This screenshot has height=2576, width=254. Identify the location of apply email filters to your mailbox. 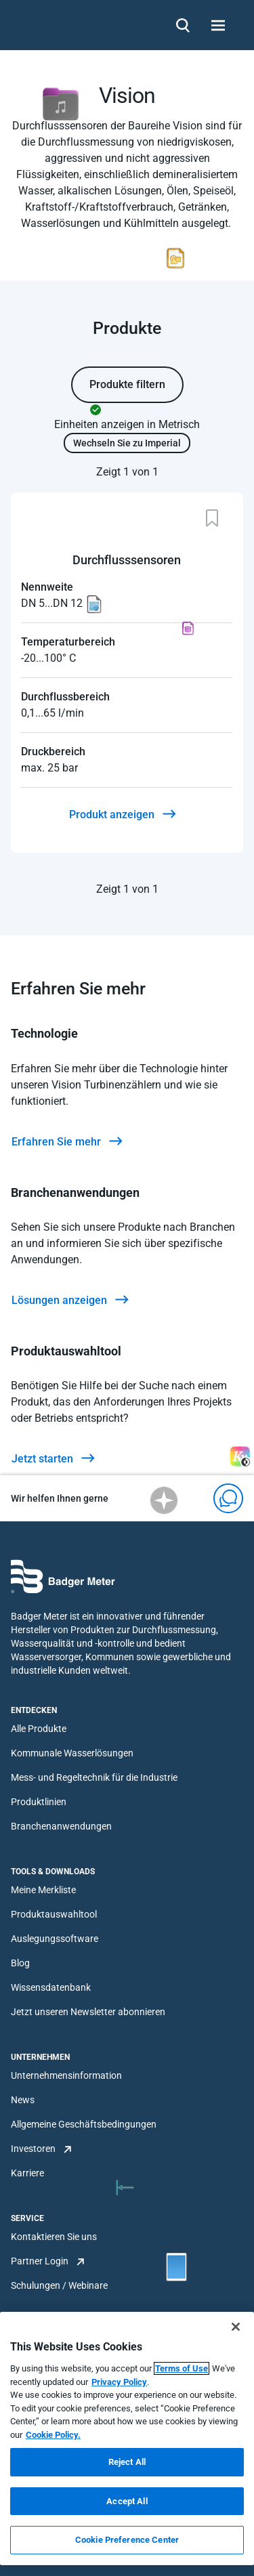
(96, 410).